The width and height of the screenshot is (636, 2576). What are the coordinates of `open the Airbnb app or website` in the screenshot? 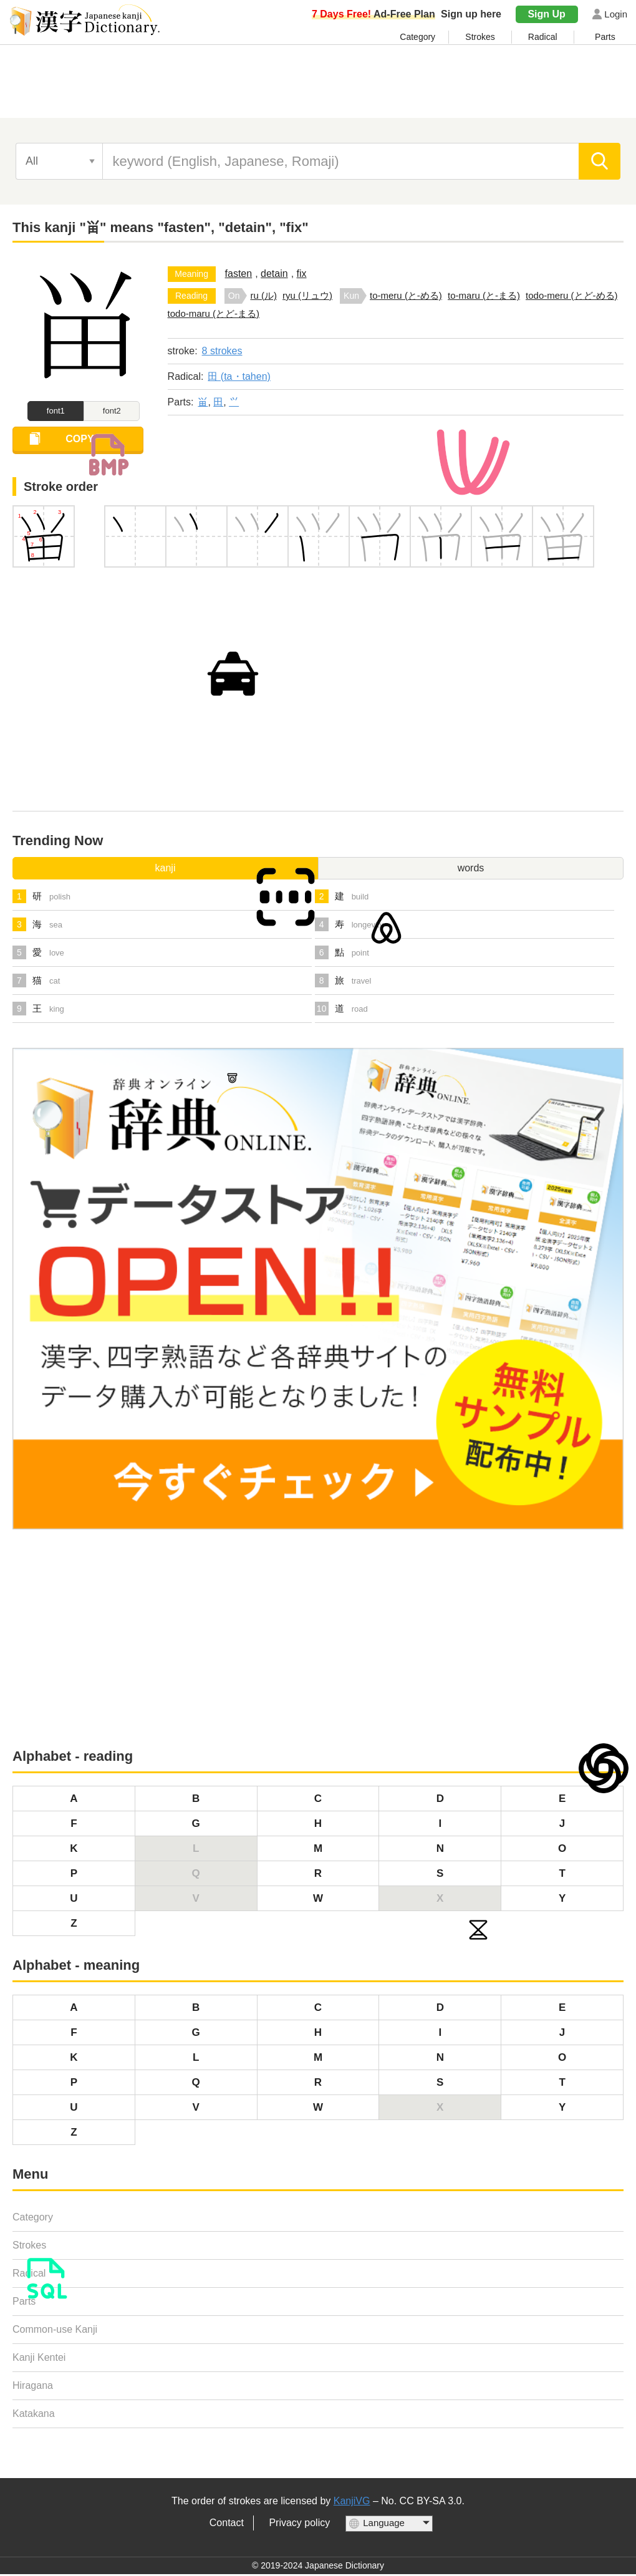 It's located at (386, 927).